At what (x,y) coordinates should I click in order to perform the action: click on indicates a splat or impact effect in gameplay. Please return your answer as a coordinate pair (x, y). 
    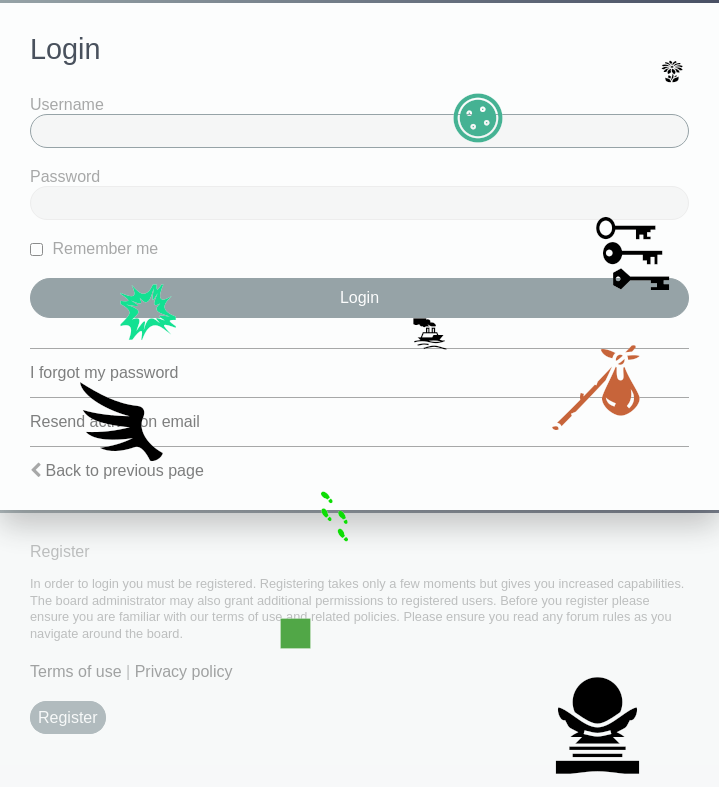
    Looking at the image, I should click on (148, 312).